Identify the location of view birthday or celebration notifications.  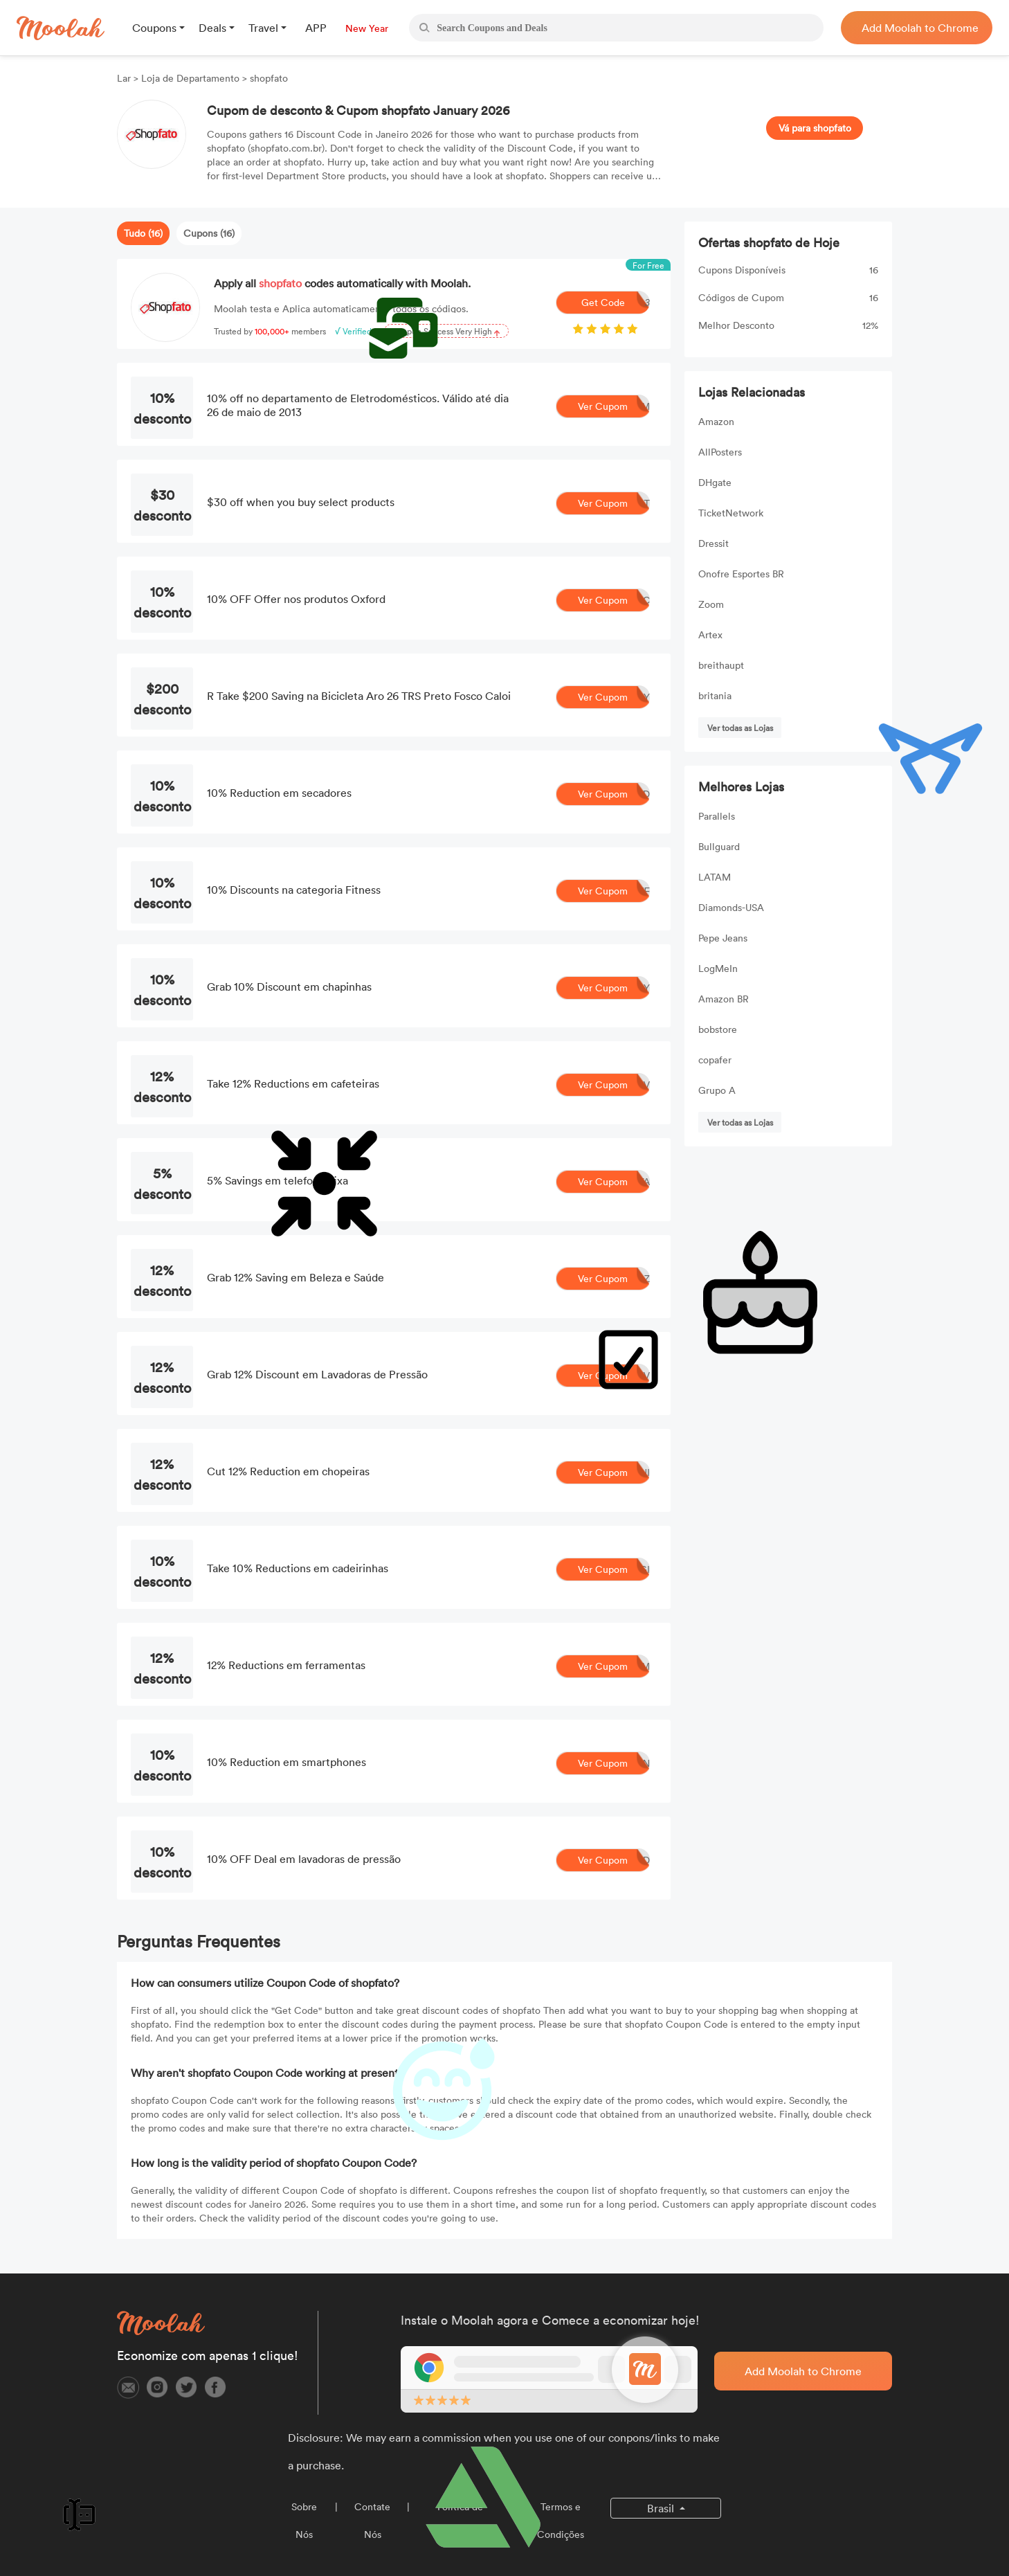
(760, 1301).